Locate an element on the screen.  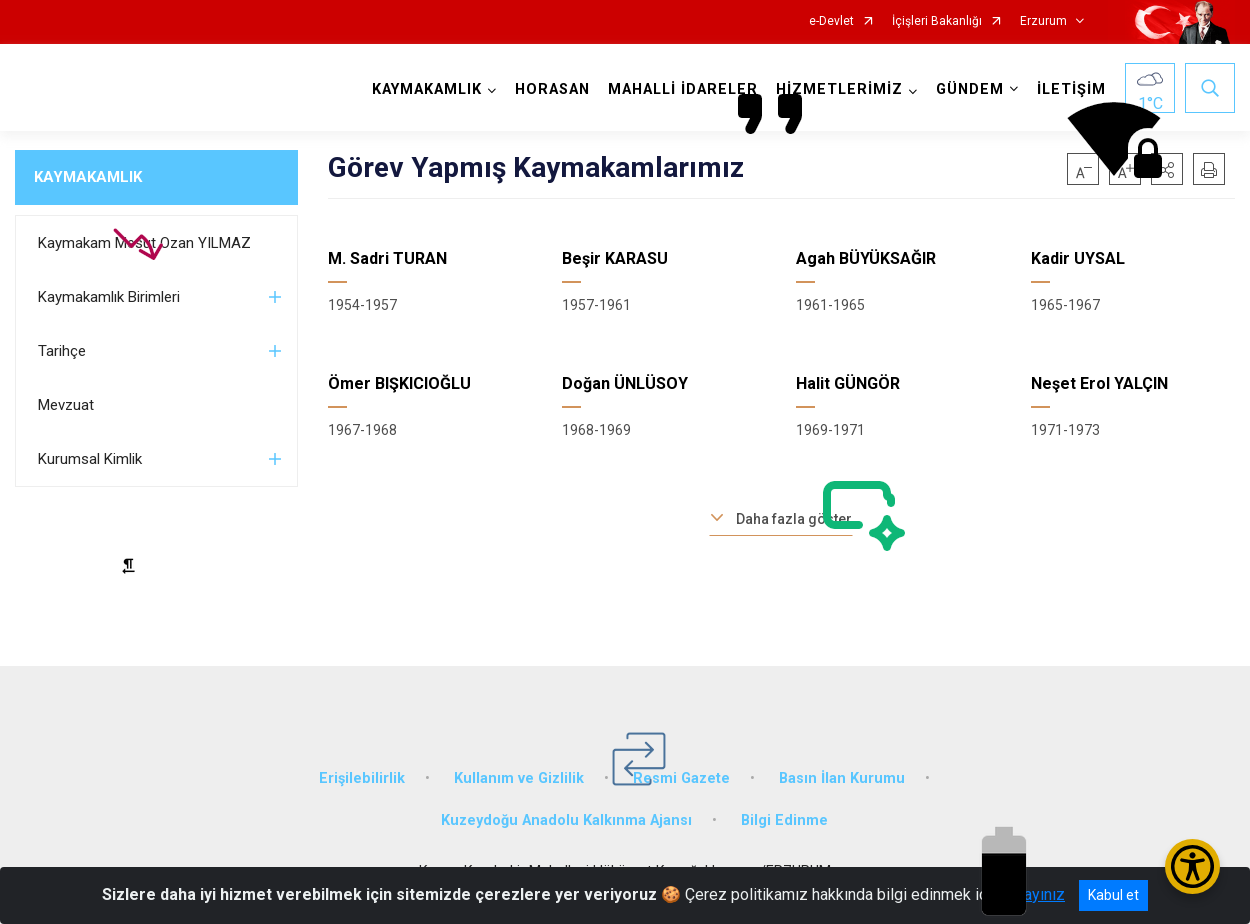
swap or exchange items is located at coordinates (639, 759).